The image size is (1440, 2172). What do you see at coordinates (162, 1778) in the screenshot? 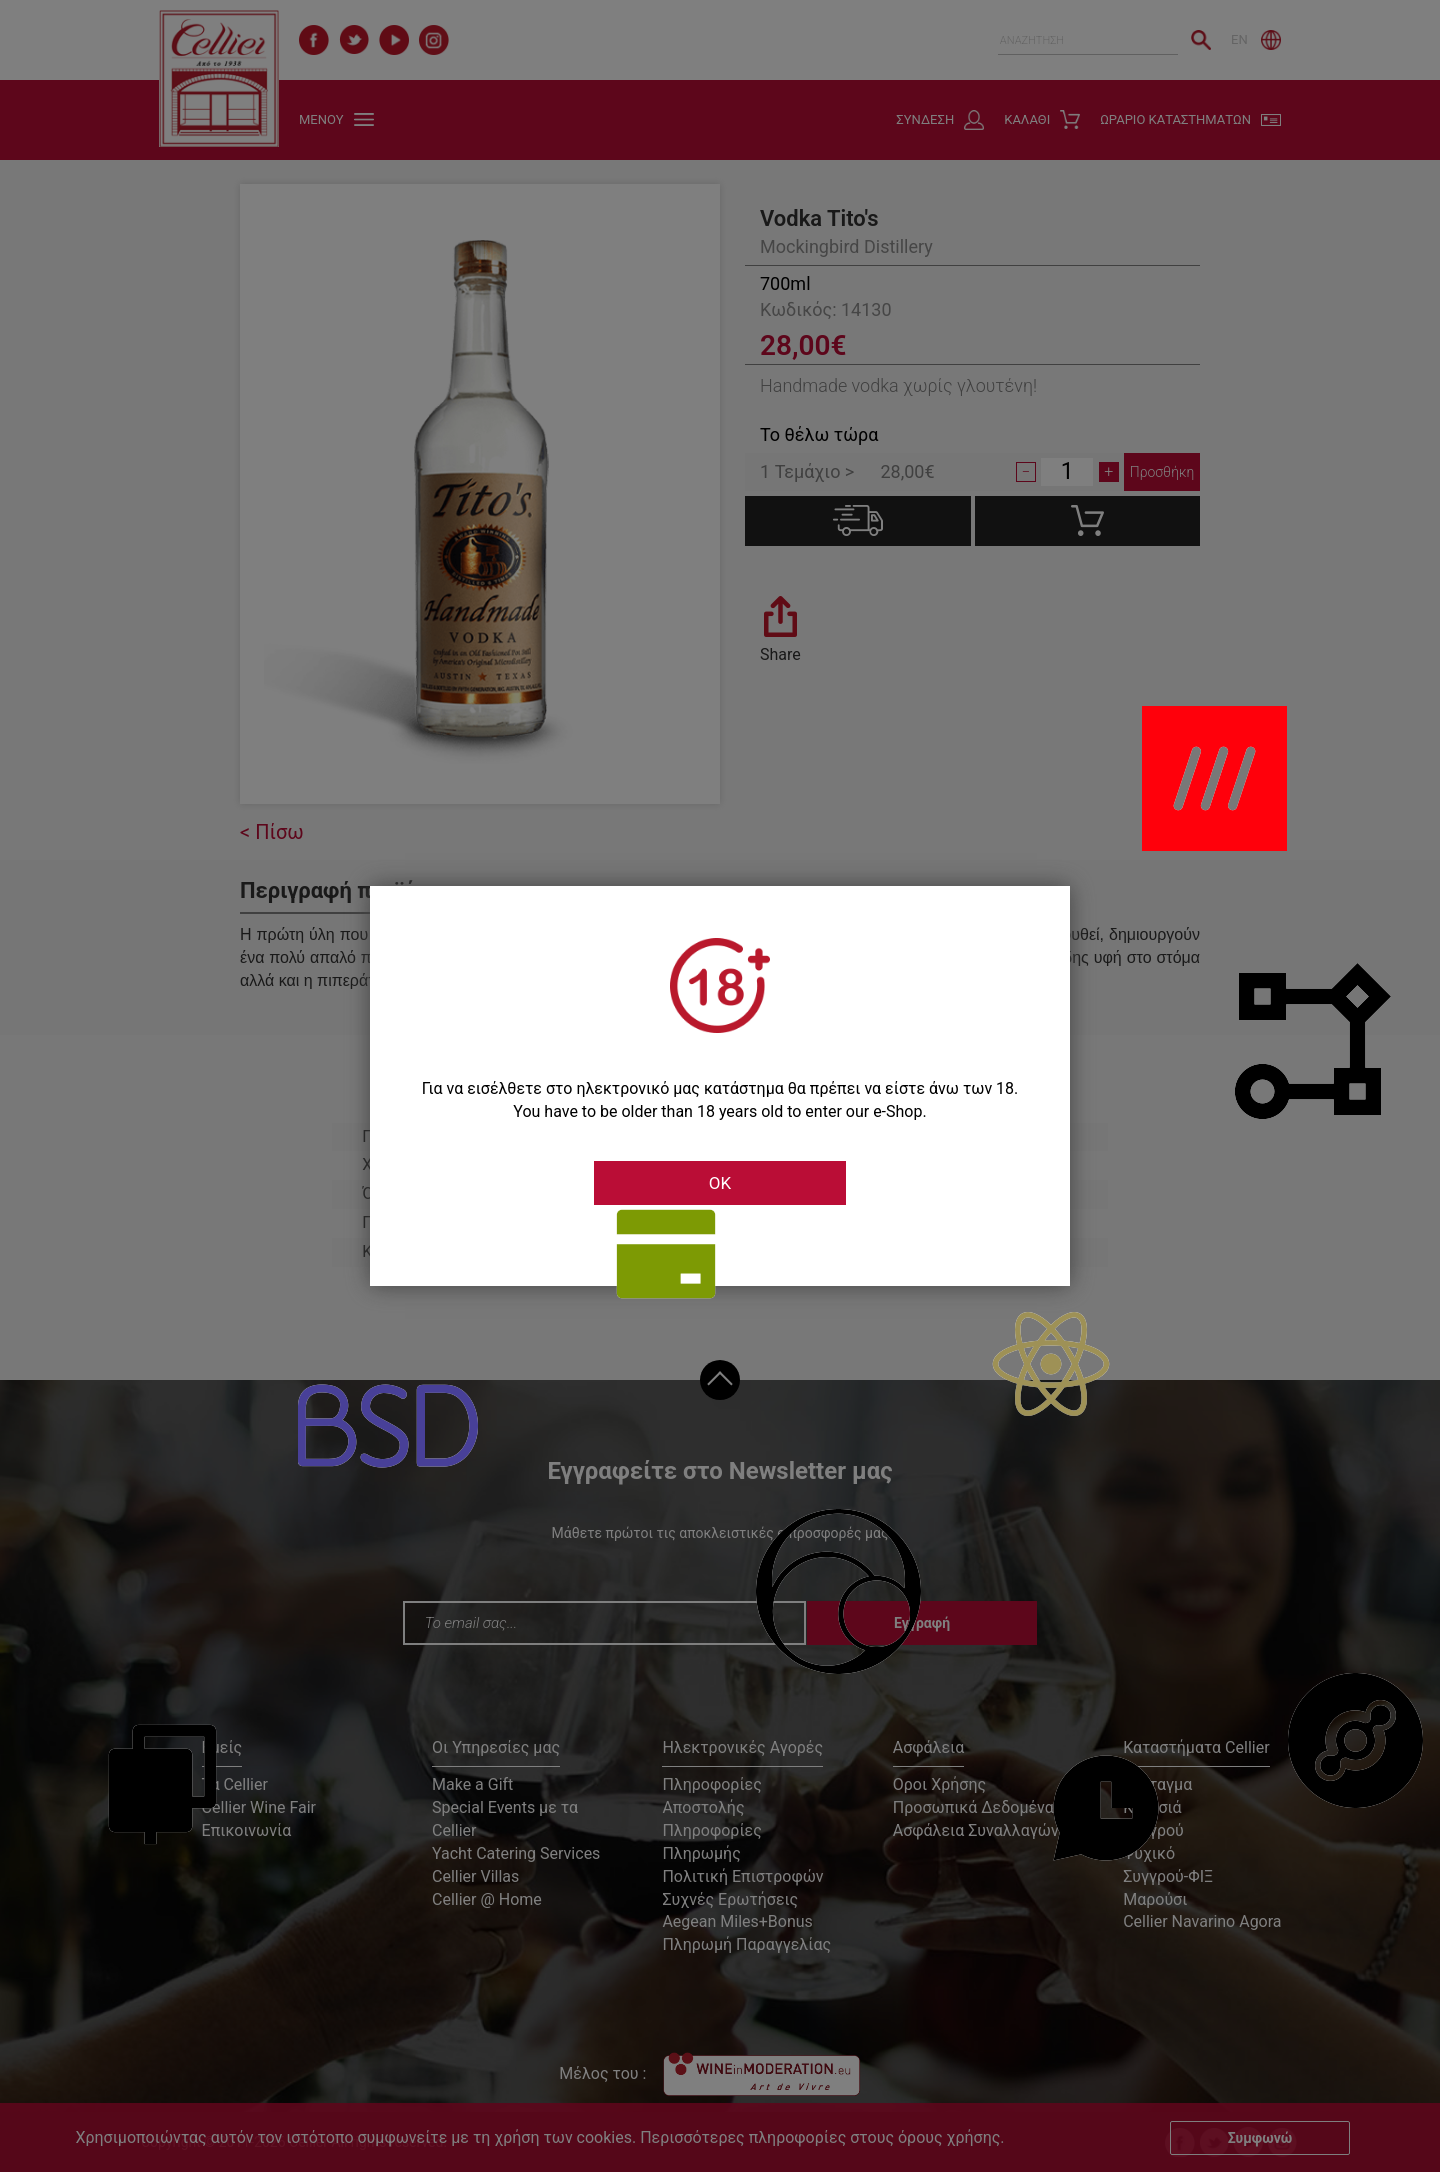
I see `AED electrode pads for defibrillator device` at bounding box center [162, 1778].